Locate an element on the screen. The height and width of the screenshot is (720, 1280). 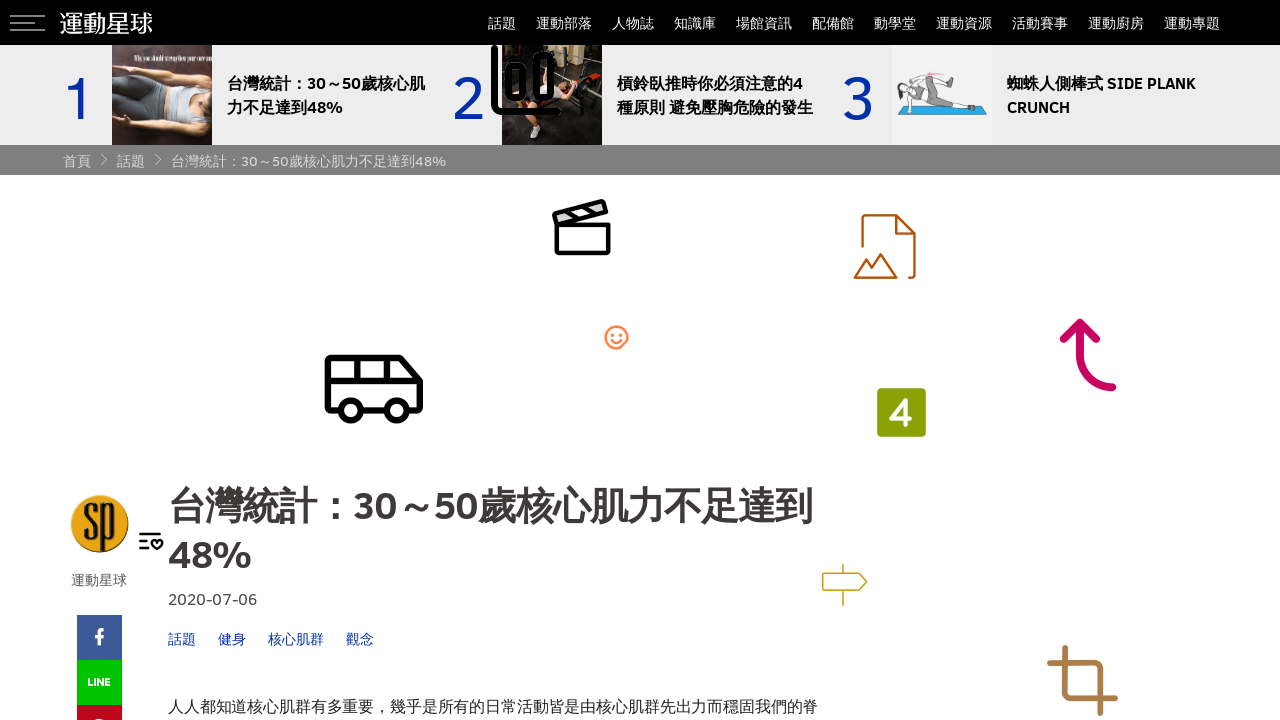
track delivery or shipping status is located at coordinates (370, 387).